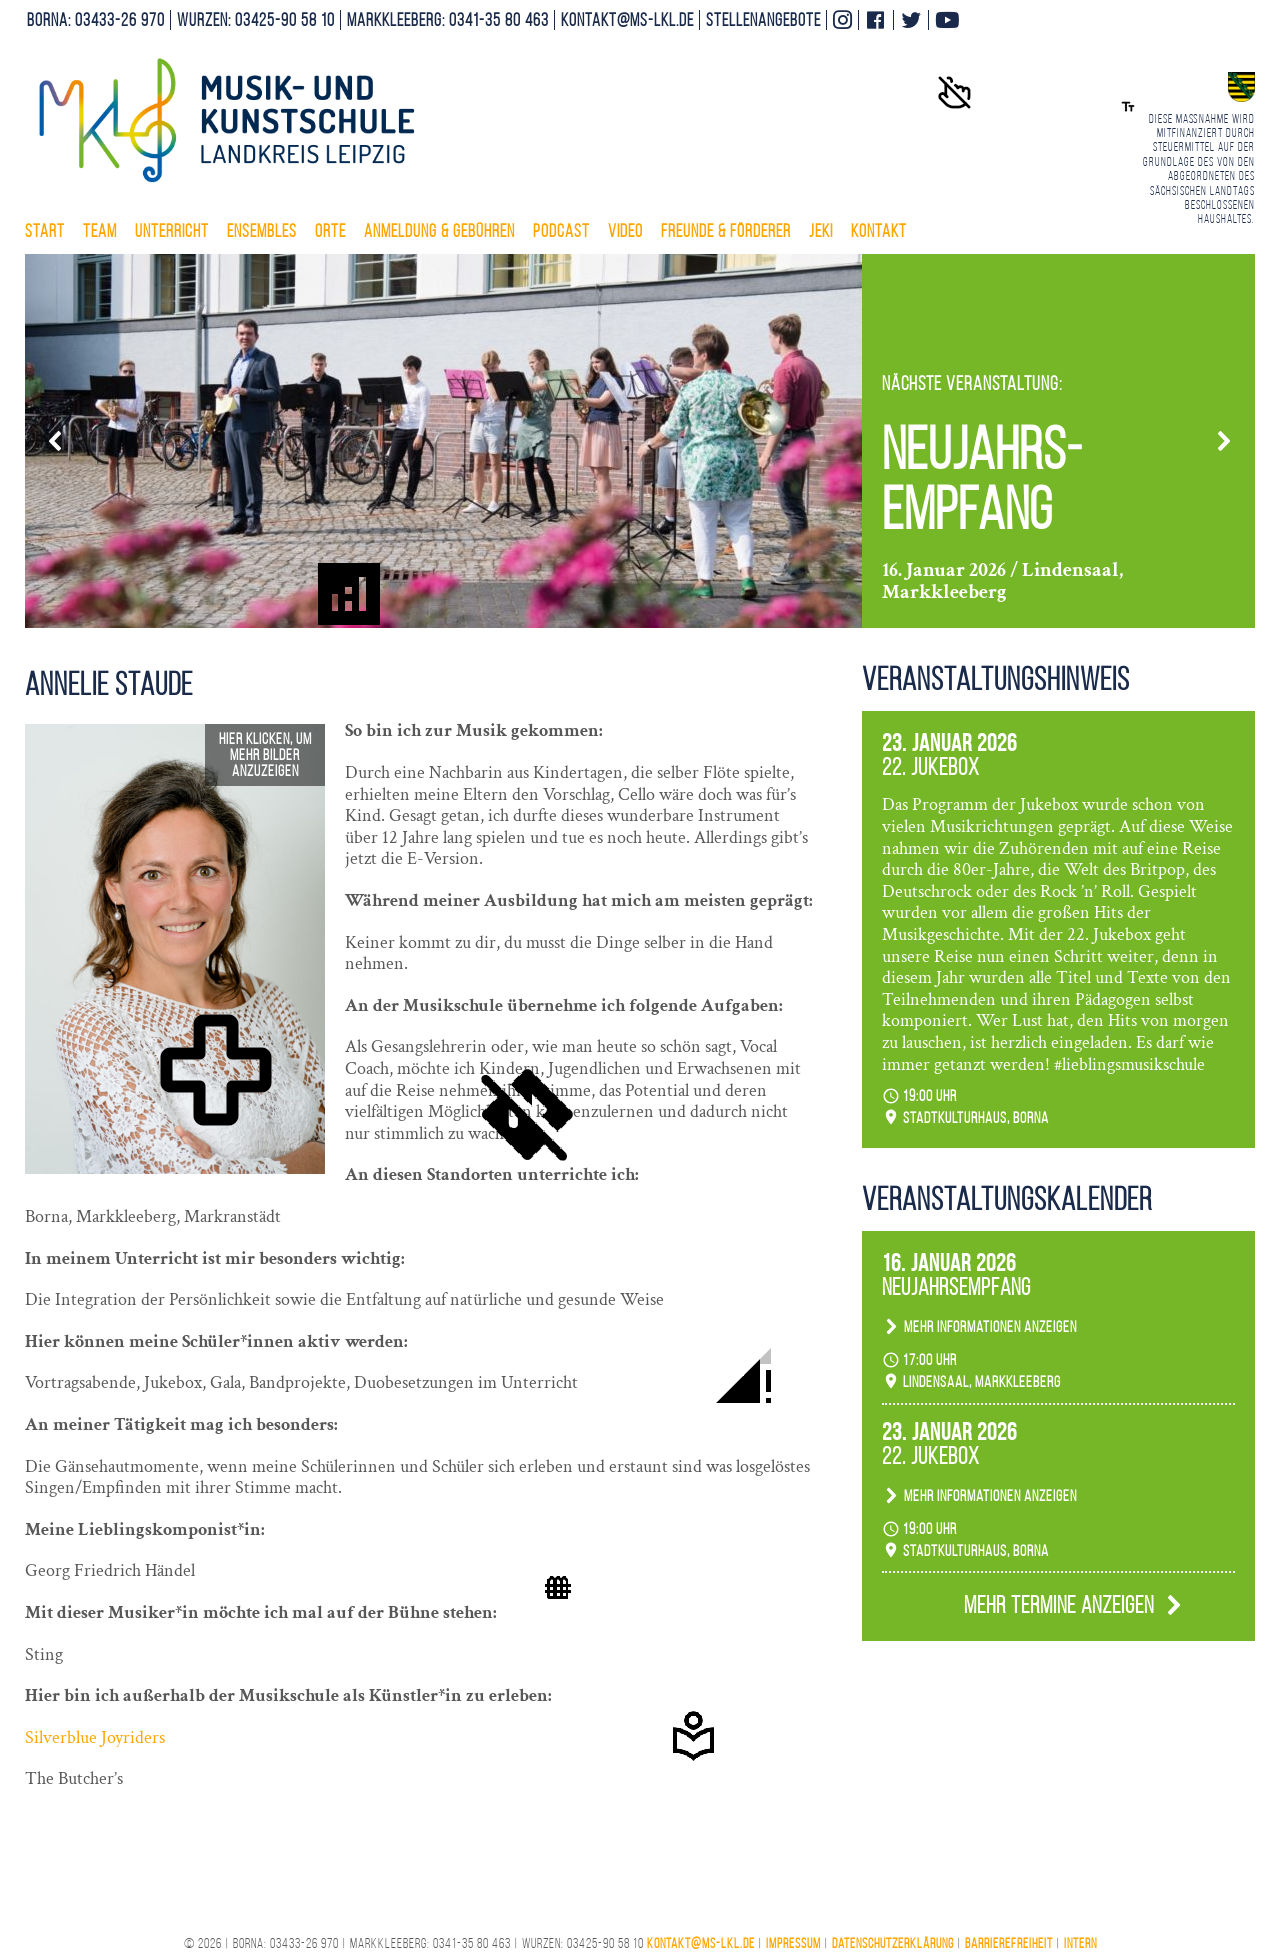 The height and width of the screenshot is (1954, 1280). I want to click on disable touch or pointer input, so click(954, 92).